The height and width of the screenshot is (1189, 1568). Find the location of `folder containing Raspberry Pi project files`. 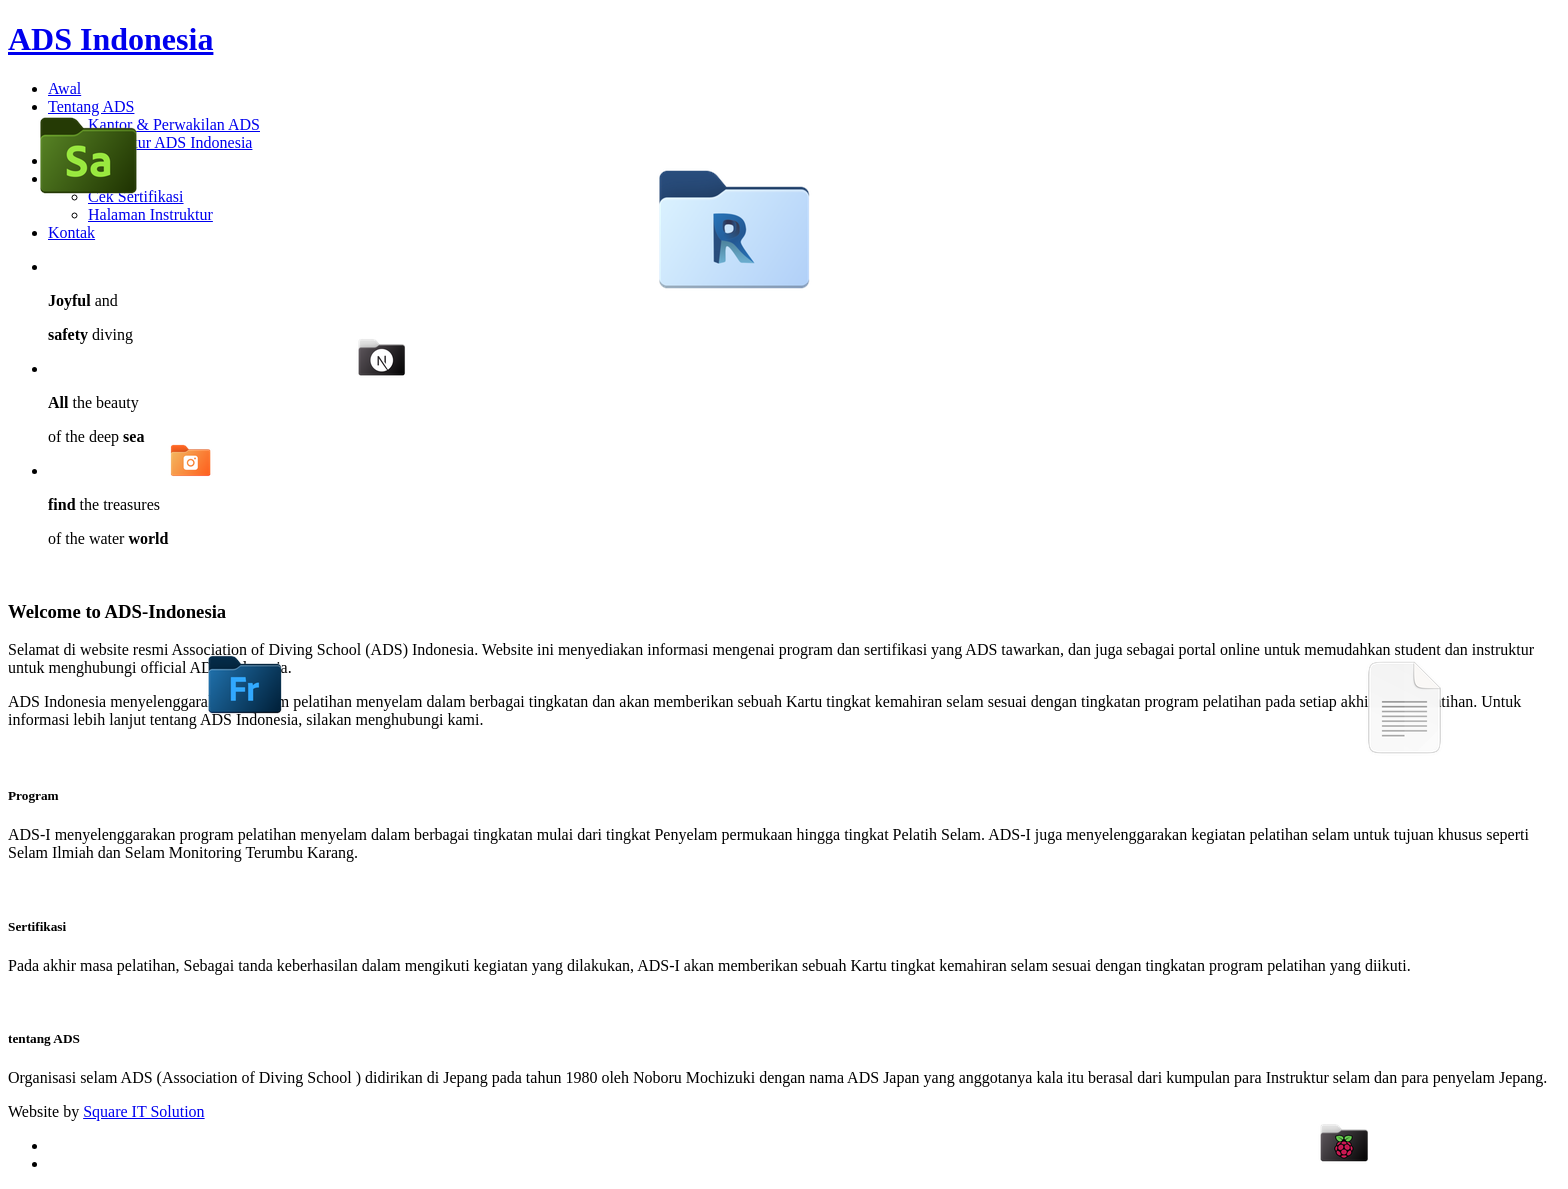

folder containing Raspberry Pi project files is located at coordinates (1344, 1144).